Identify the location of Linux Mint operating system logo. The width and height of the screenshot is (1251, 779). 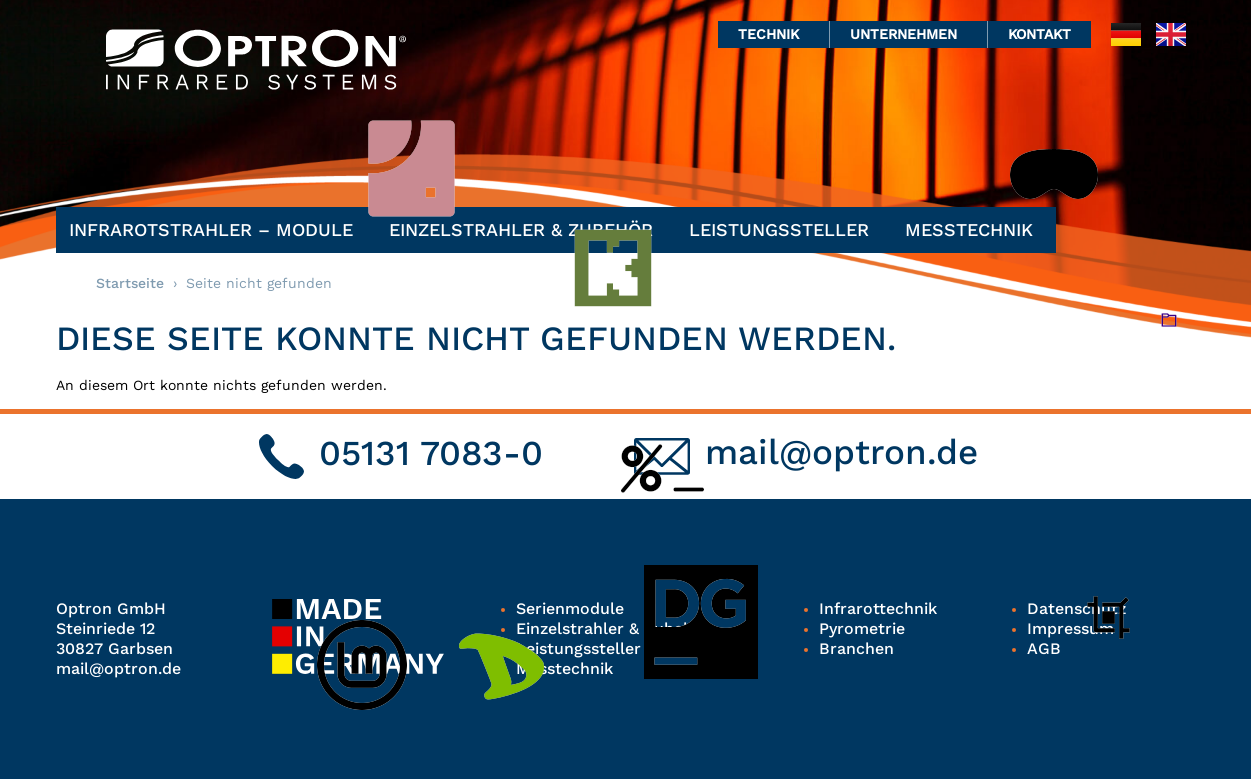
(362, 665).